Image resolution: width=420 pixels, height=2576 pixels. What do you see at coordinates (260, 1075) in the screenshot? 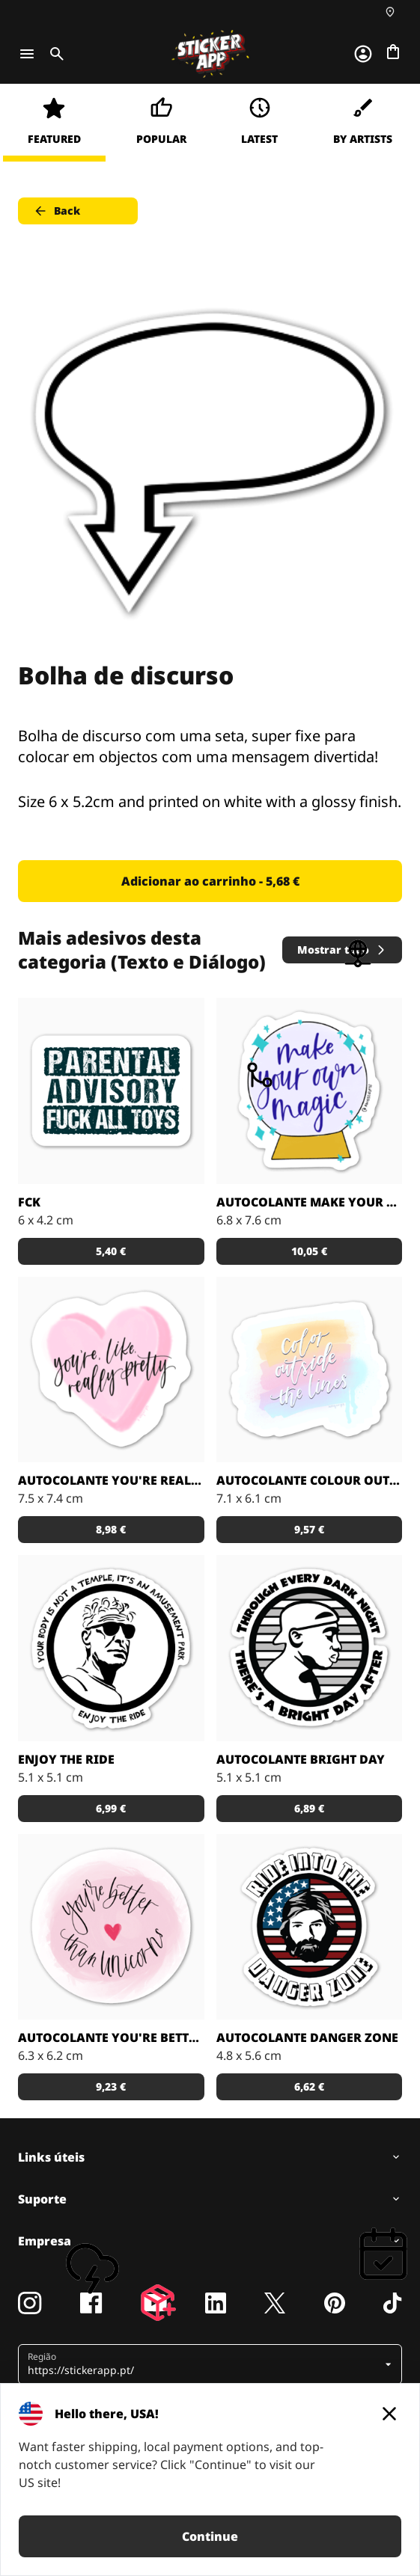
I see `merge branches in a git repository` at bounding box center [260, 1075].